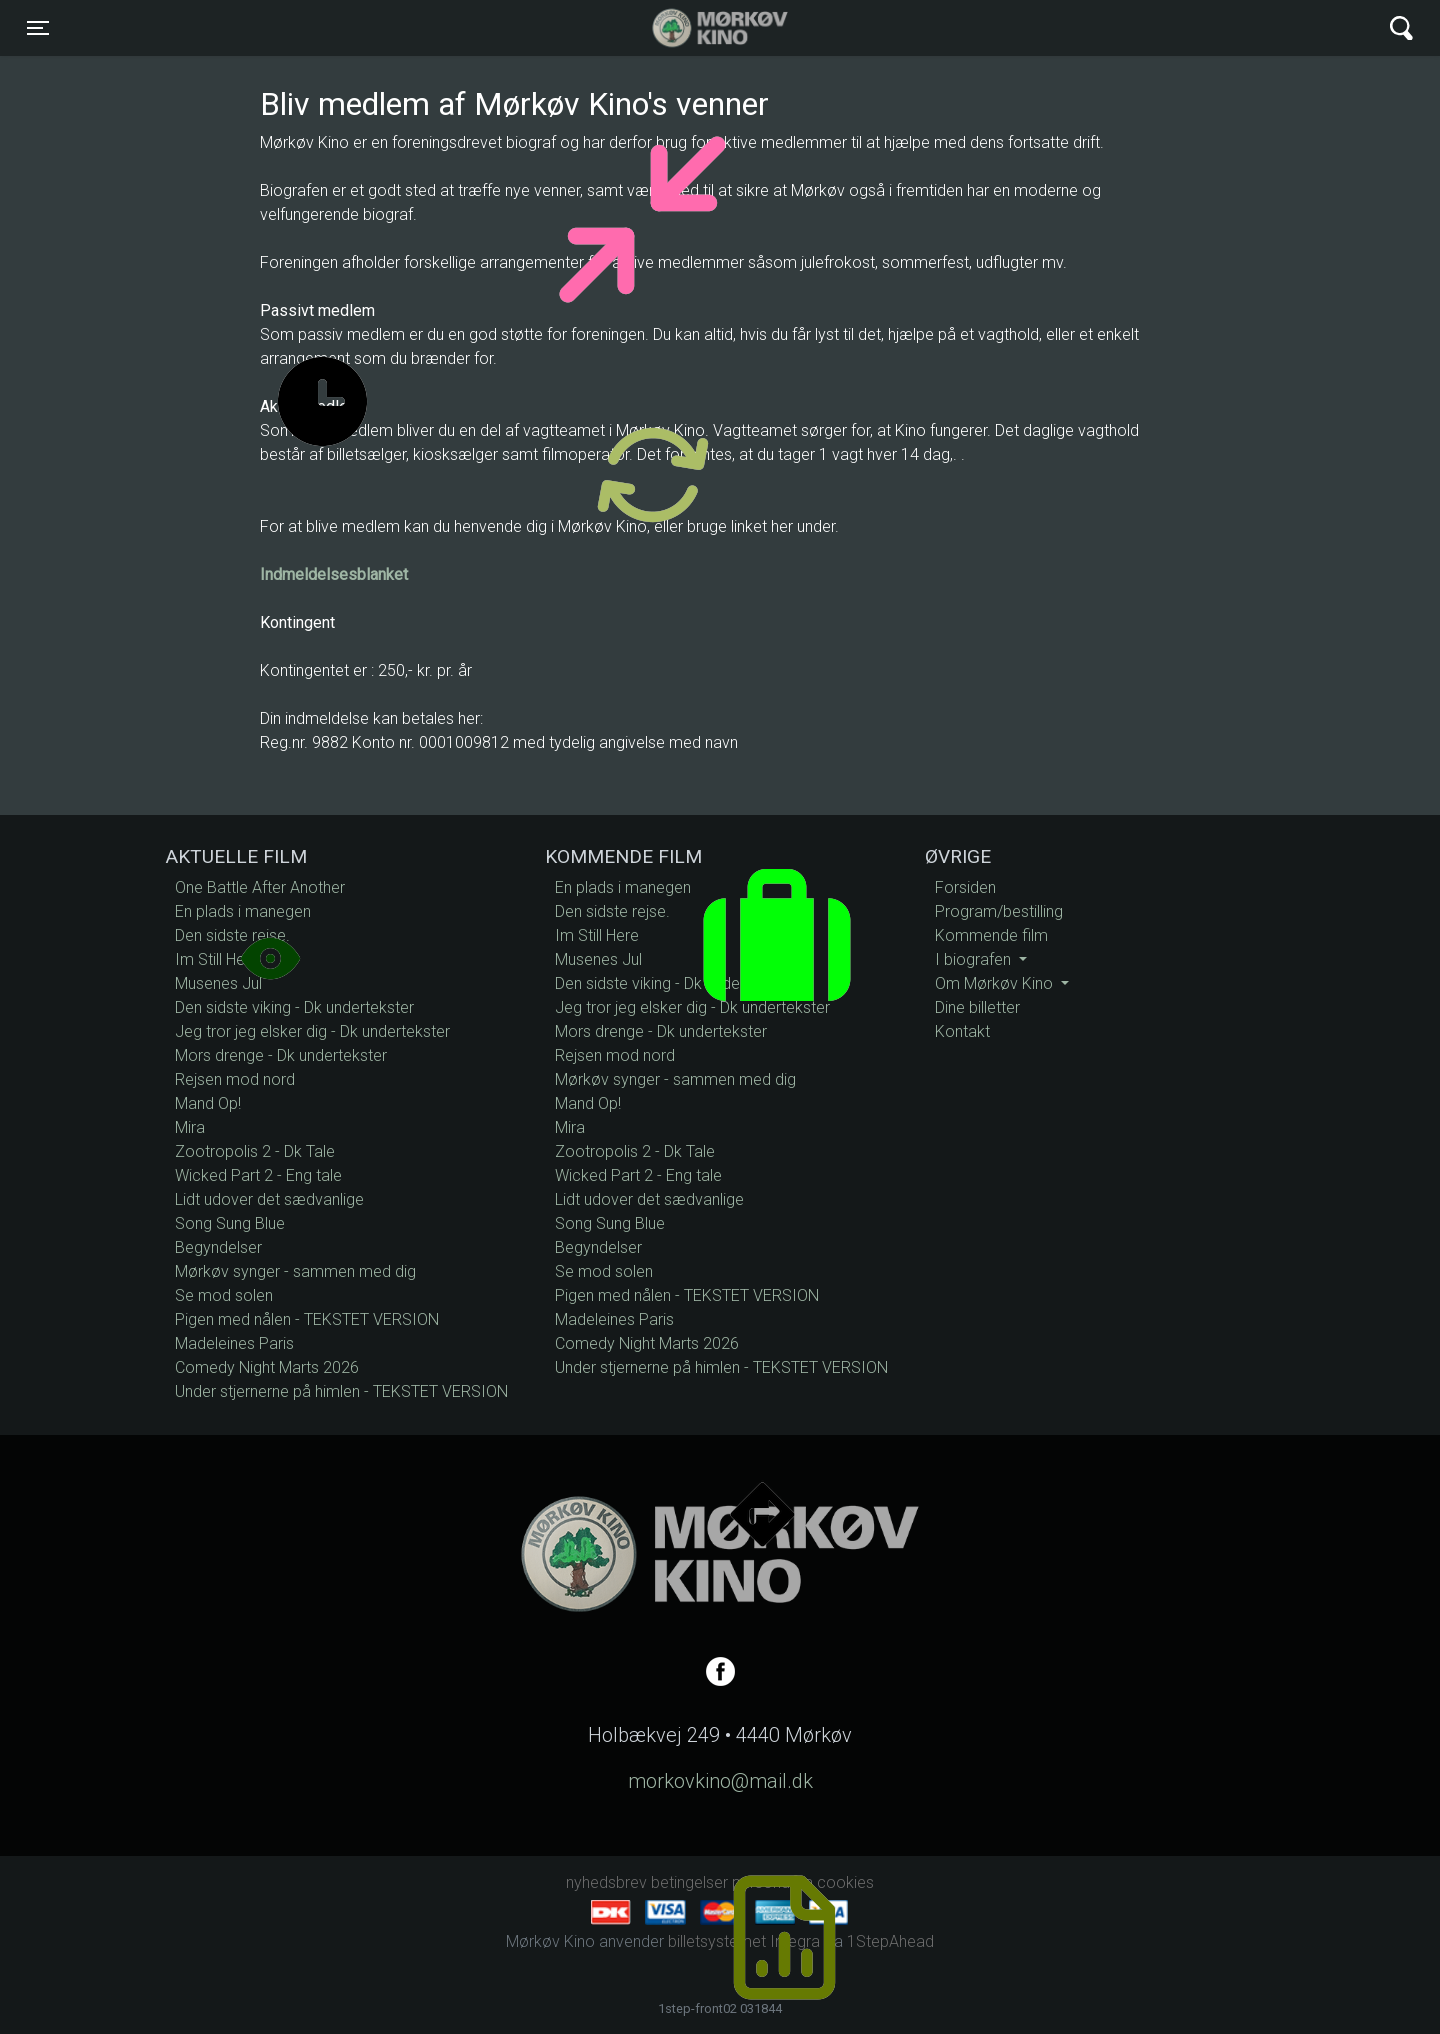 The image size is (1440, 2034). What do you see at coordinates (322, 401) in the screenshot?
I see `view current time` at bounding box center [322, 401].